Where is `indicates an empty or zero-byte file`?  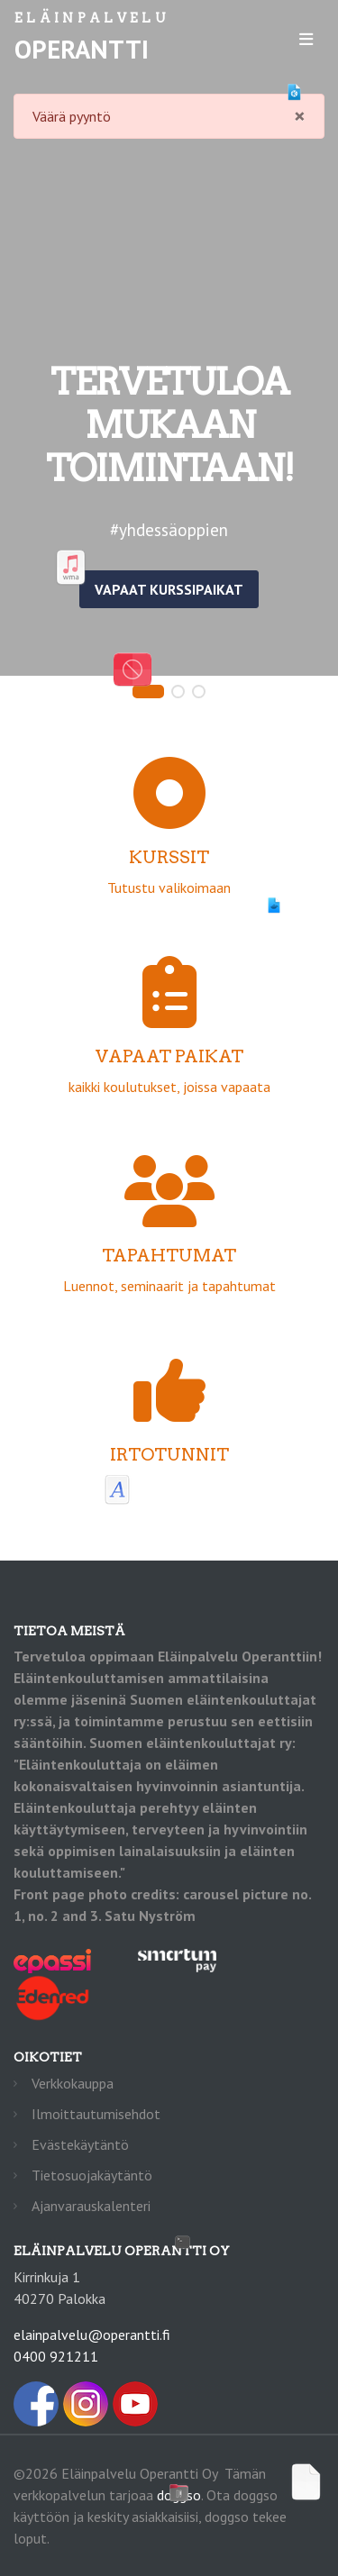
indicates an empty or zero-byte file is located at coordinates (306, 2481).